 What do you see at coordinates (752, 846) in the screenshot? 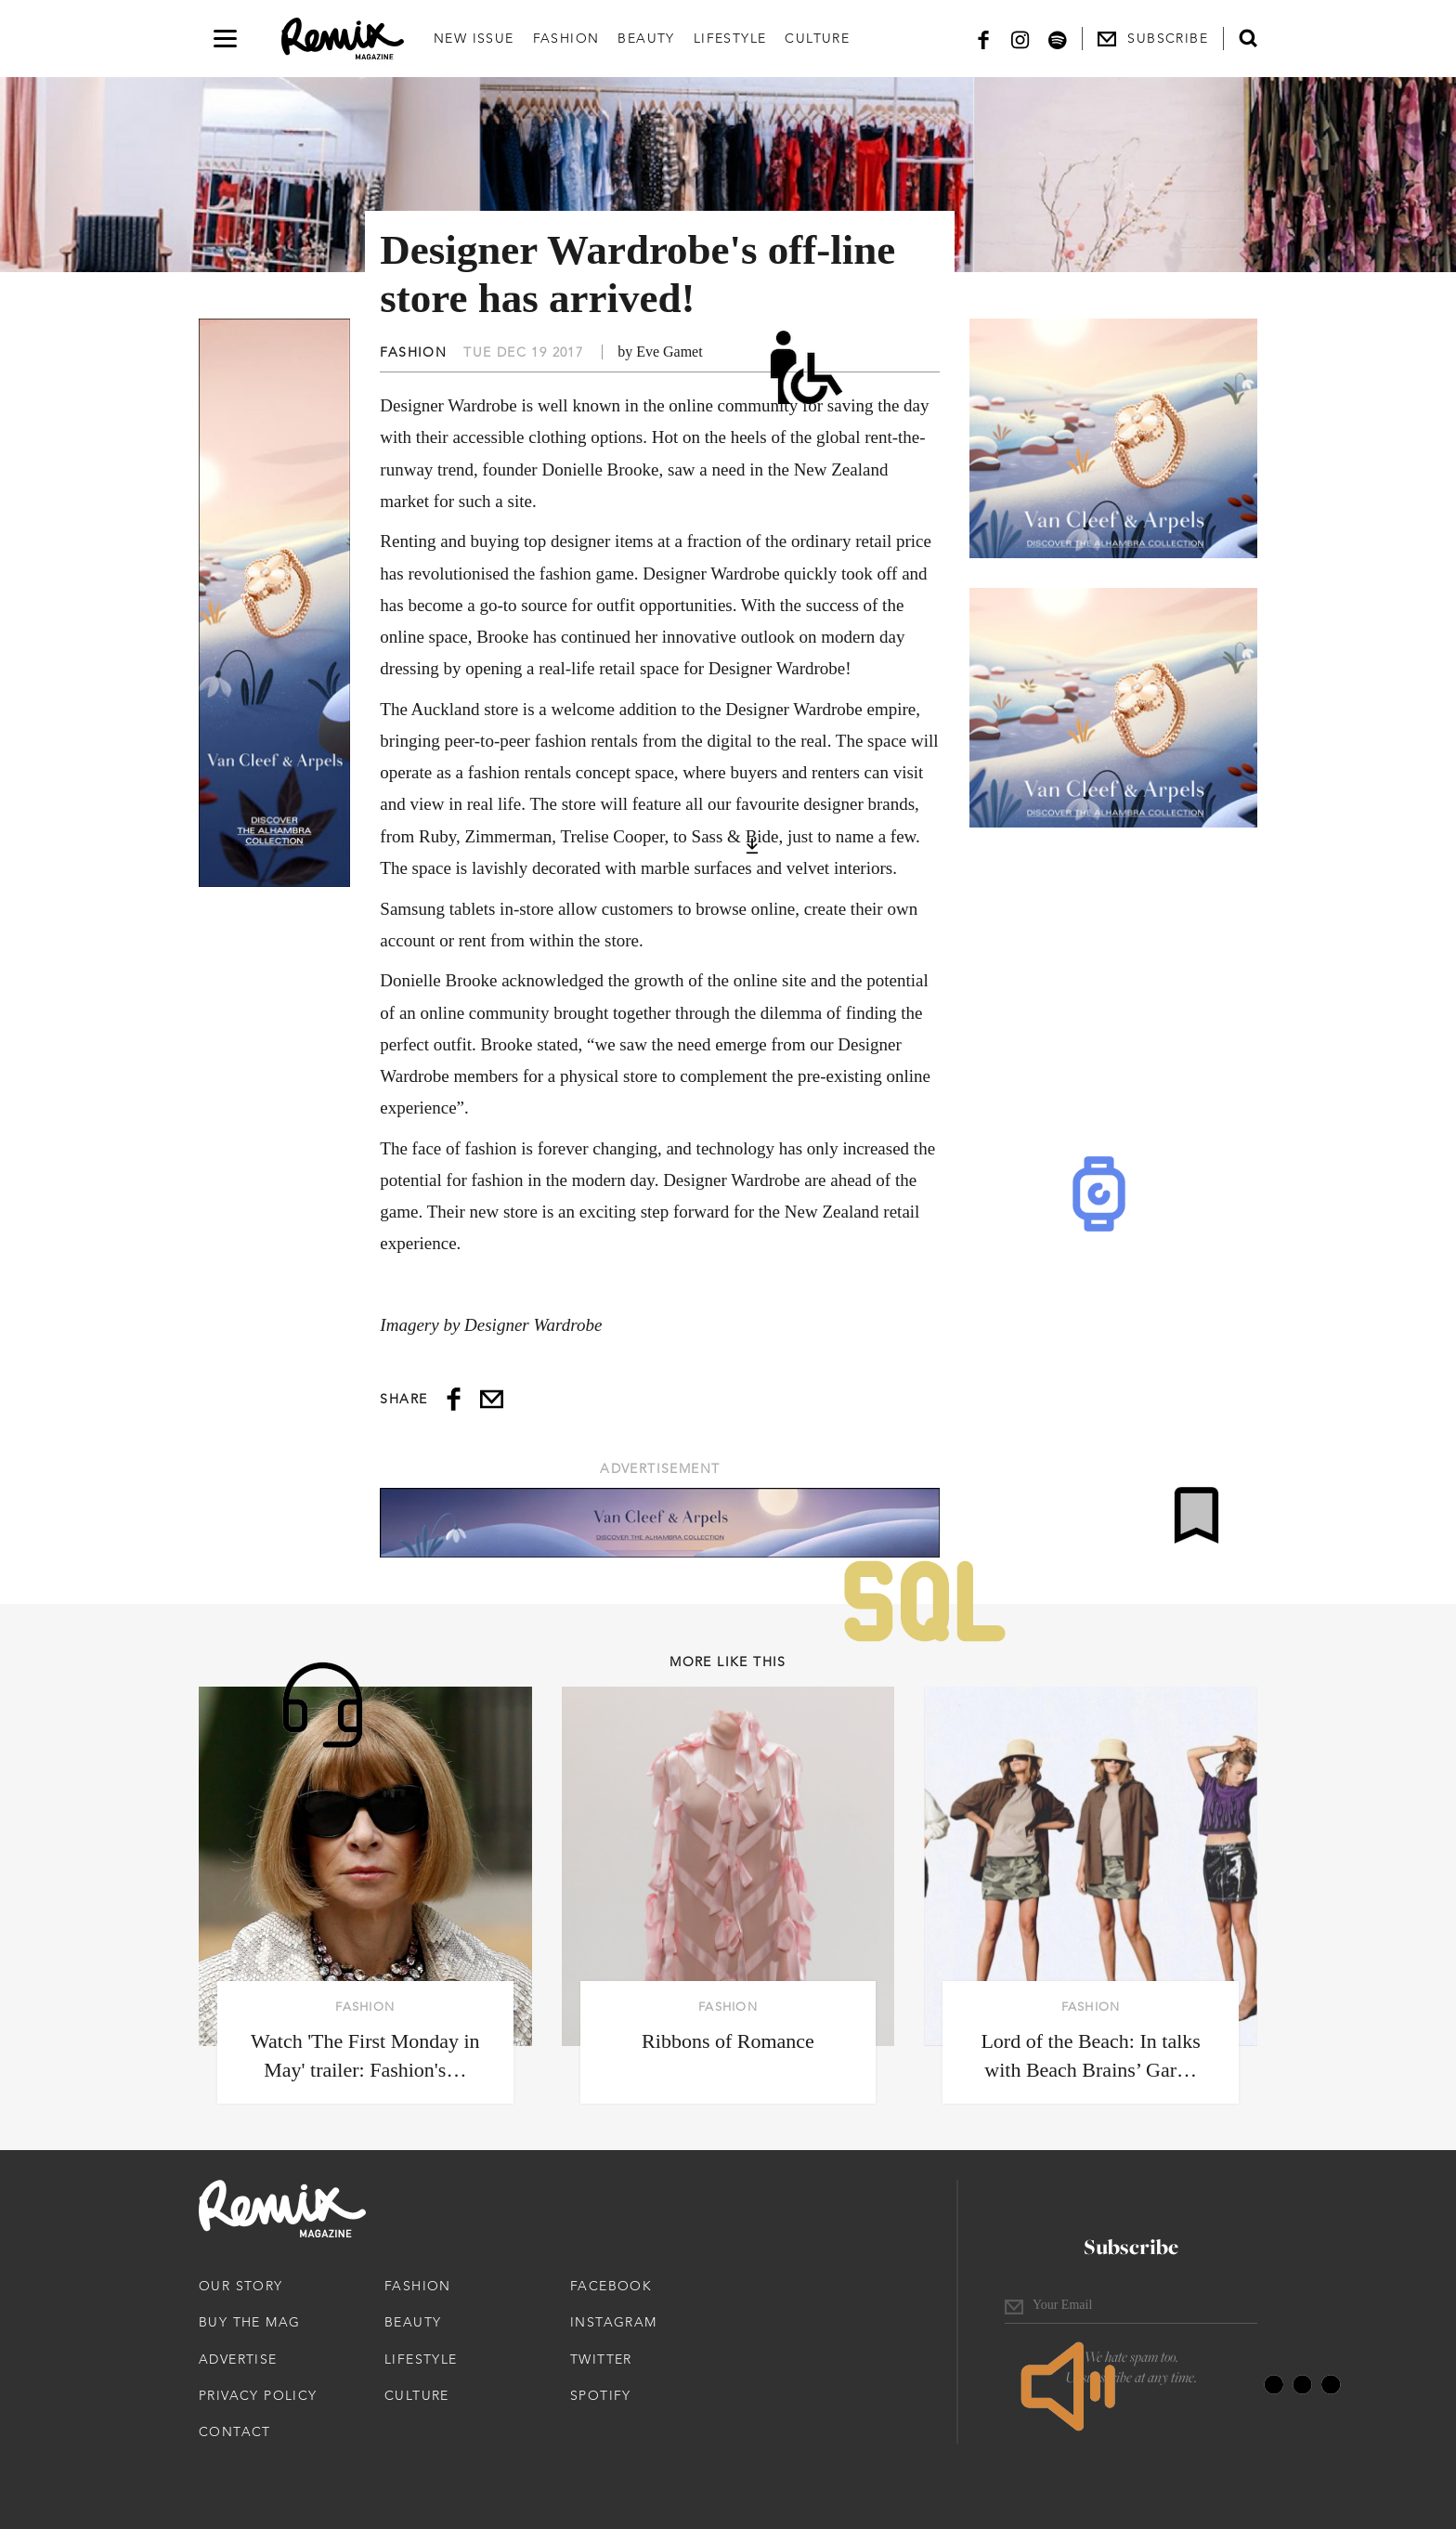
I see `move item to bottom of list` at bounding box center [752, 846].